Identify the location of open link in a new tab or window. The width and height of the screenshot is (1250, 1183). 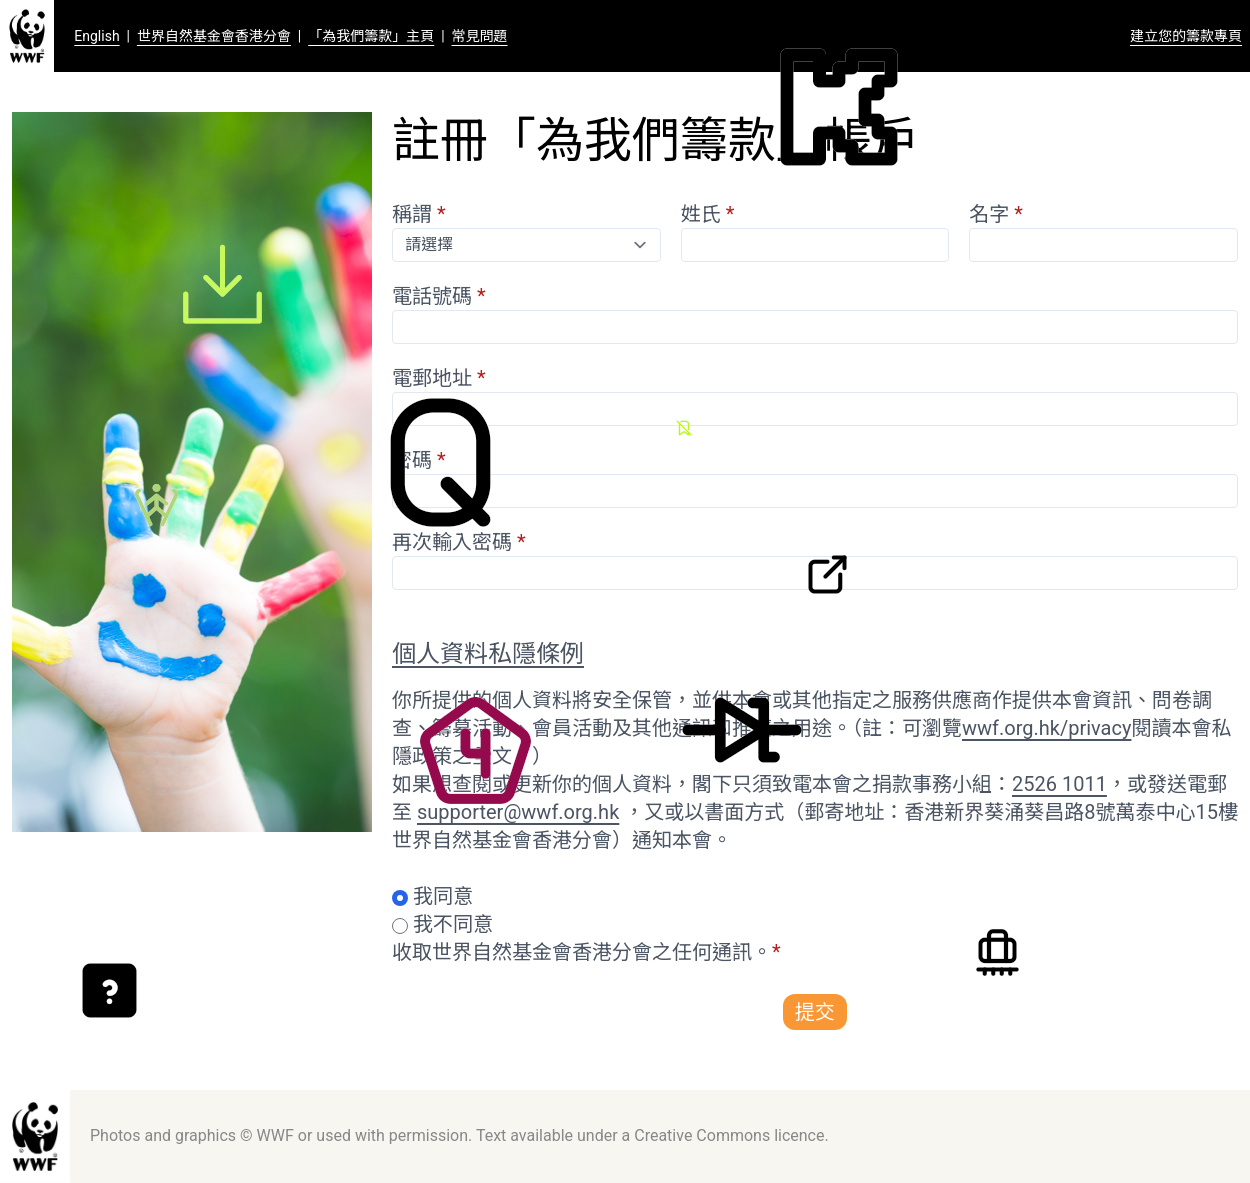
(827, 574).